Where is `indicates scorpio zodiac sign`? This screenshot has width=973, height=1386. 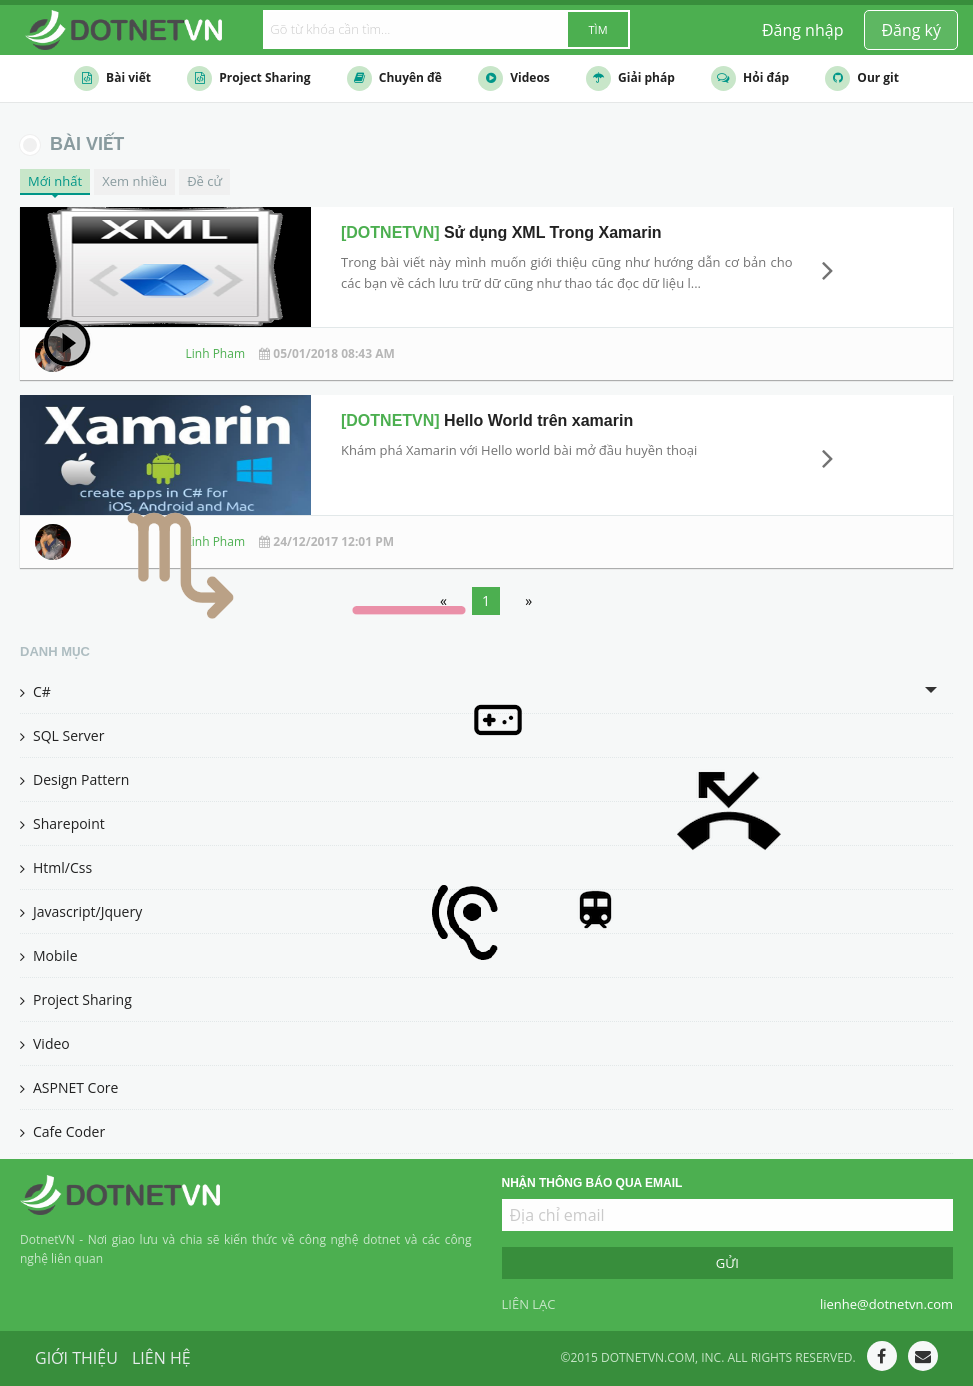
indicates scorpio zodiac sign is located at coordinates (180, 560).